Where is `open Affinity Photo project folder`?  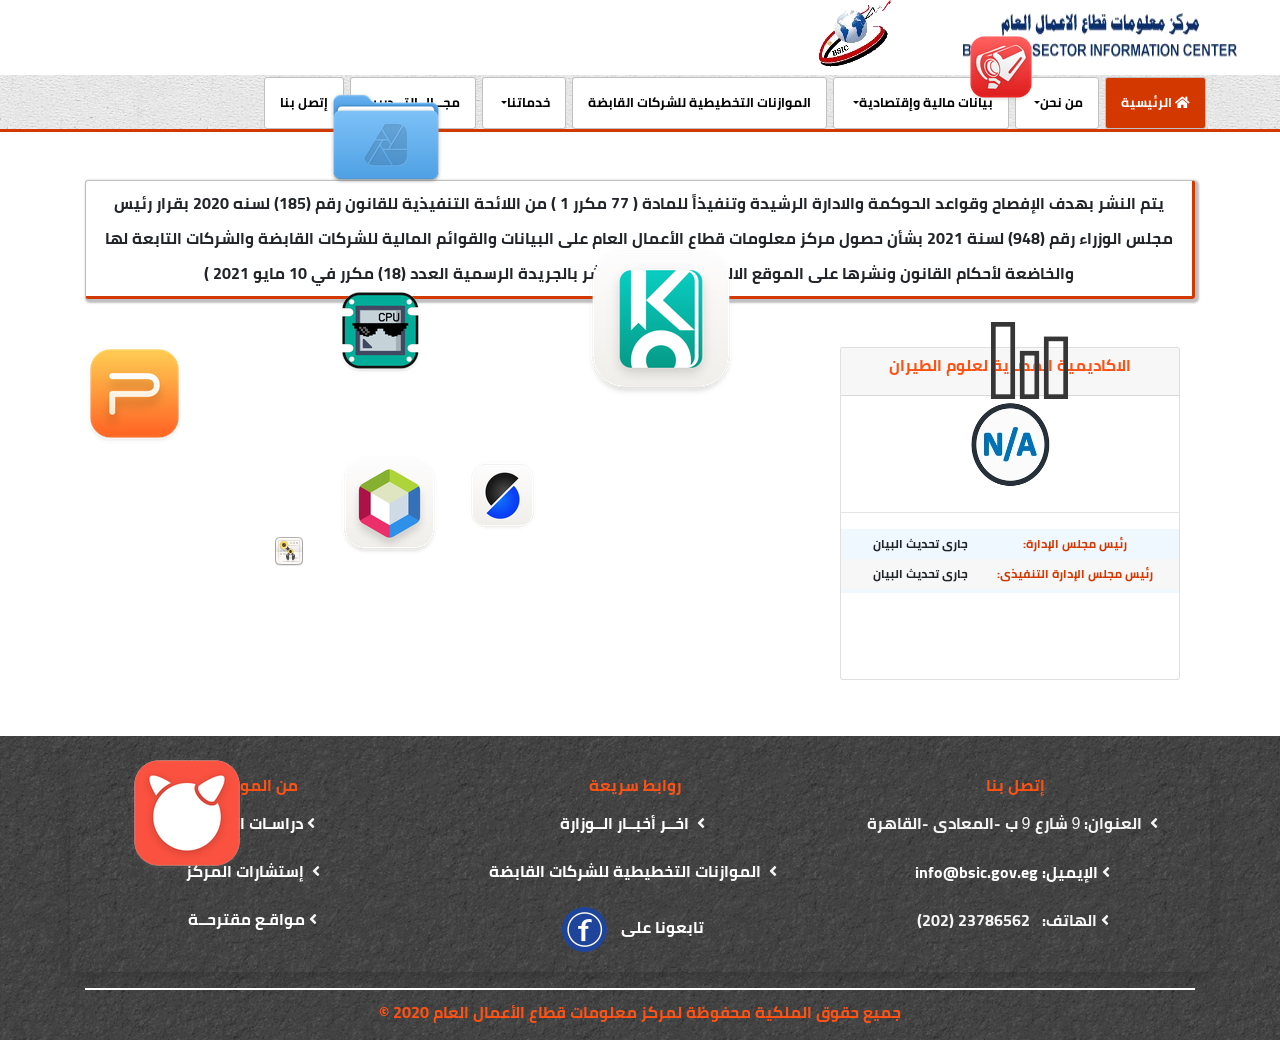 open Affinity Photo project folder is located at coordinates (386, 137).